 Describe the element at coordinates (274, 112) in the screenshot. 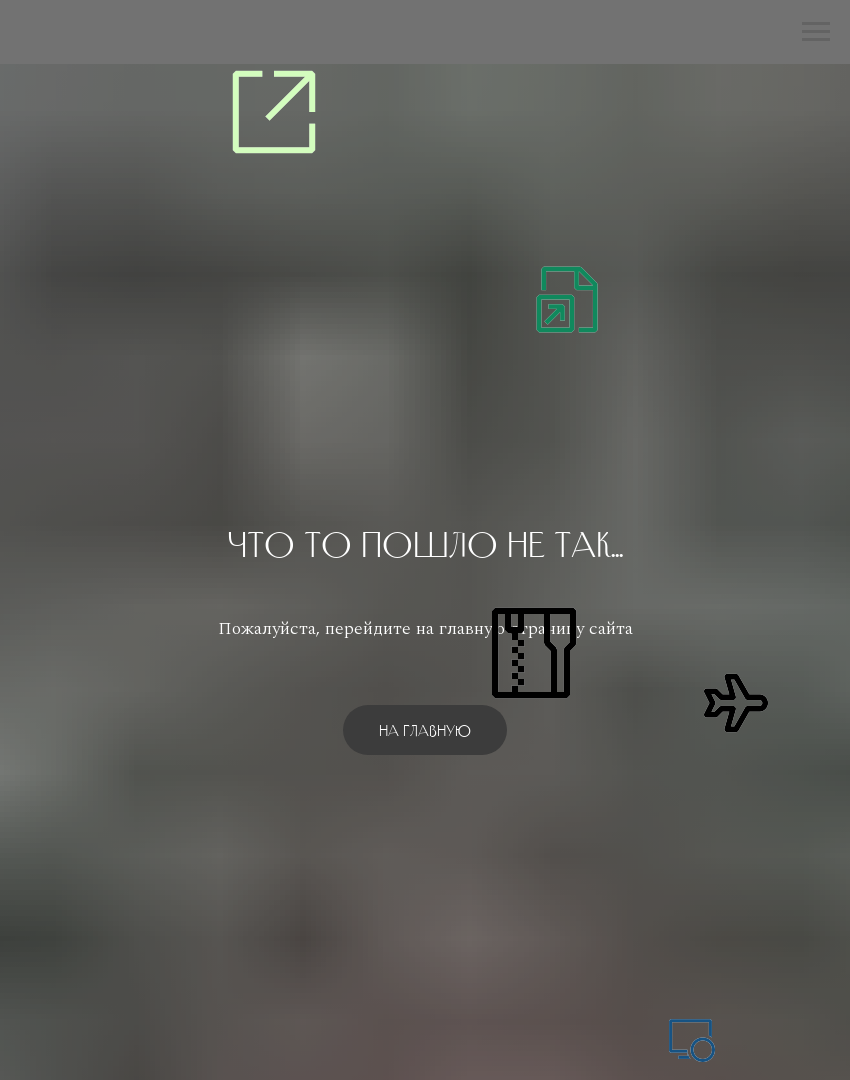

I see `open link in a new window or tab` at that location.